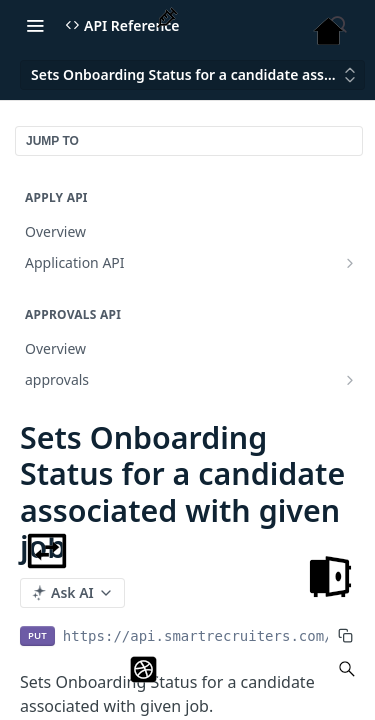 Image resolution: width=375 pixels, height=720 pixels. Describe the element at coordinates (347, 669) in the screenshot. I see `sistrix SEO tool logo` at that location.